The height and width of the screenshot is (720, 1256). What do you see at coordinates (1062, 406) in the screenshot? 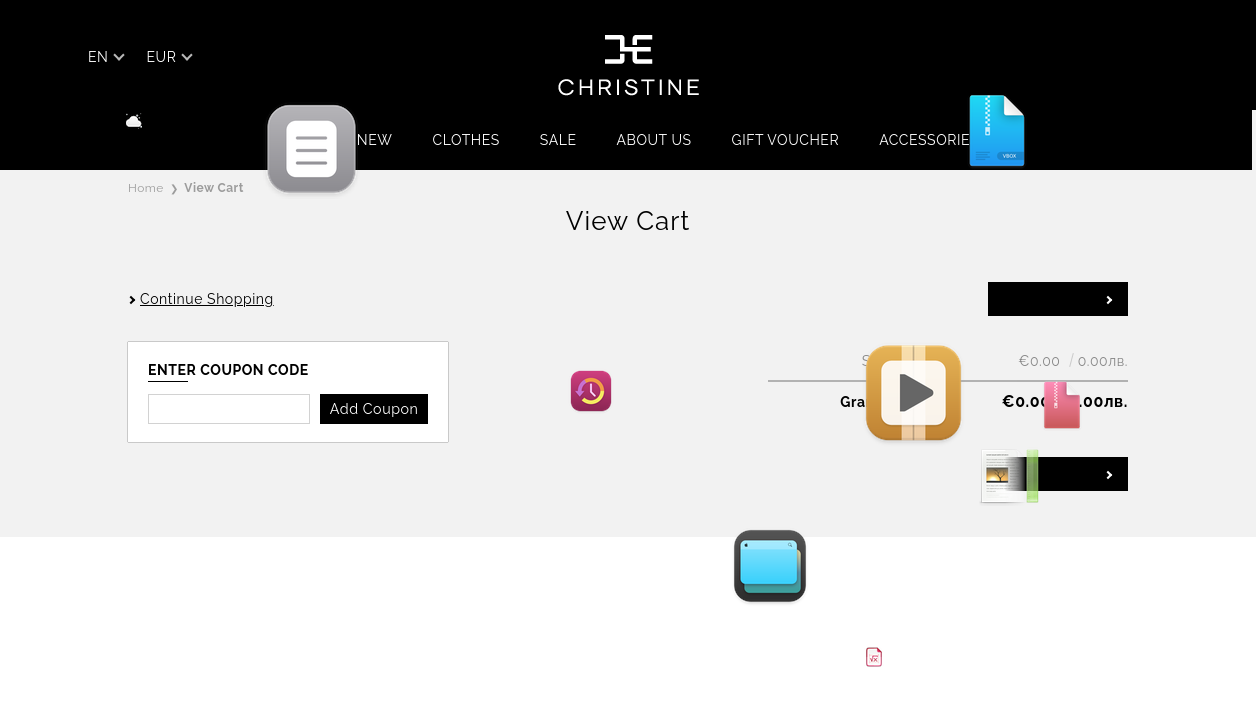
I see `compressed tar archive file` at bounding box center [1062, 406].